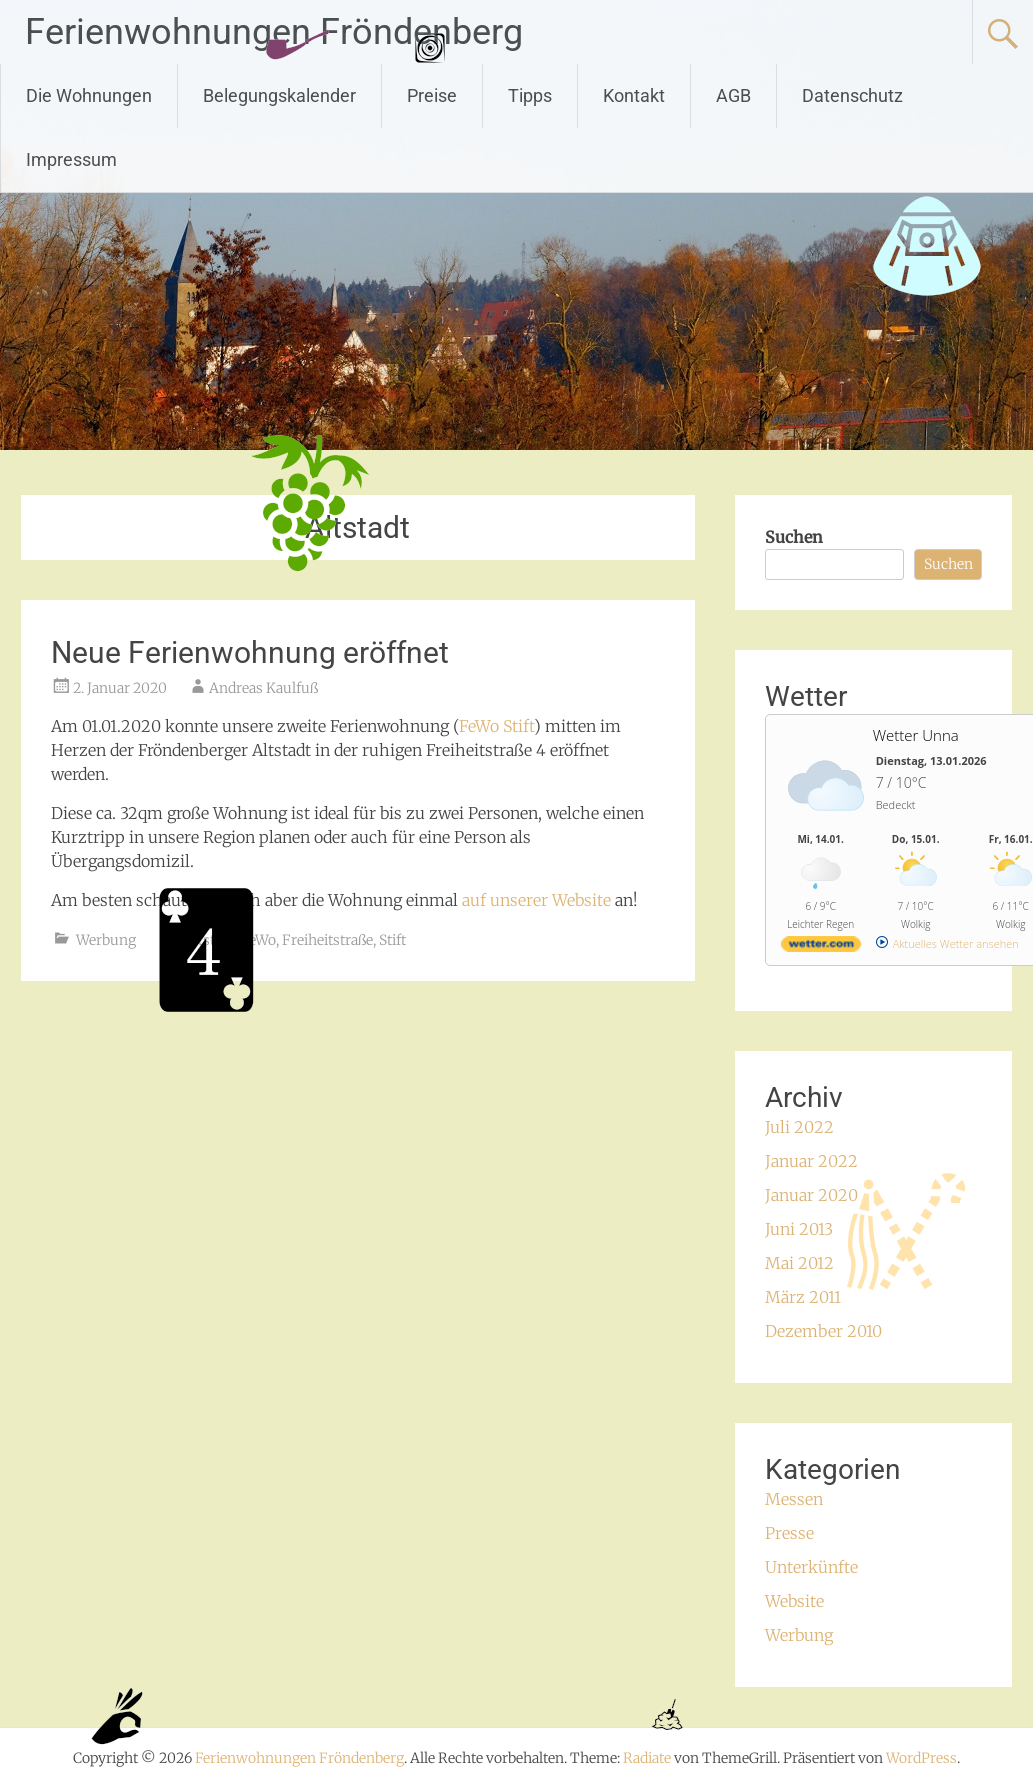 The image size is (1033, 1789). What do you see at coordinates (906, 1230) in the screenshot?
I see `ancient Egyptian royalty or pharaoh symbol` at bounding box center [906, 1230].